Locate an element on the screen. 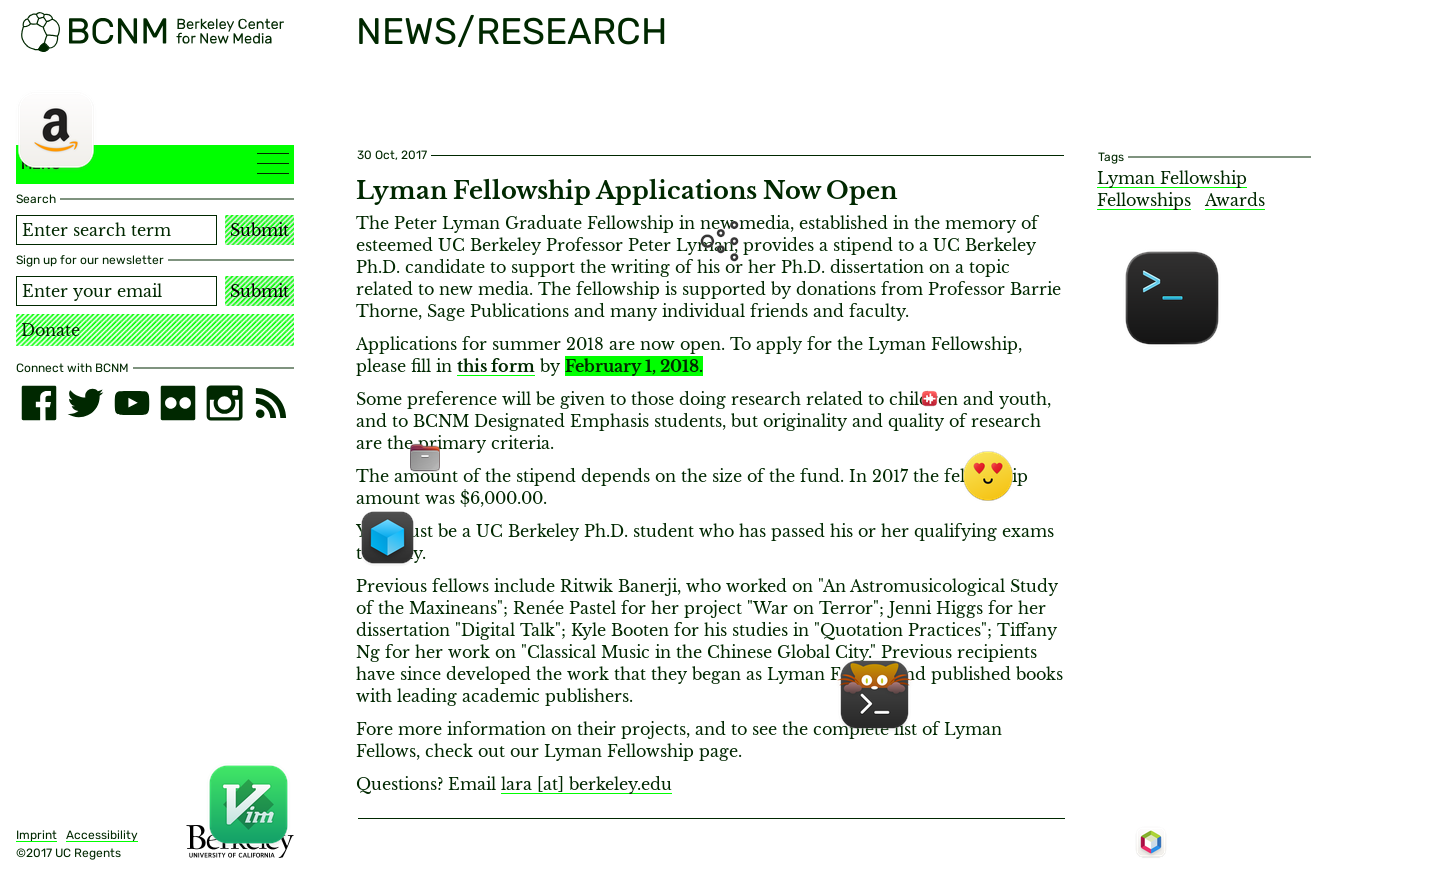 Image resolution: width=1440 pixels, height=875 pixels. open terminal application is located at coordinates (1172, 298).